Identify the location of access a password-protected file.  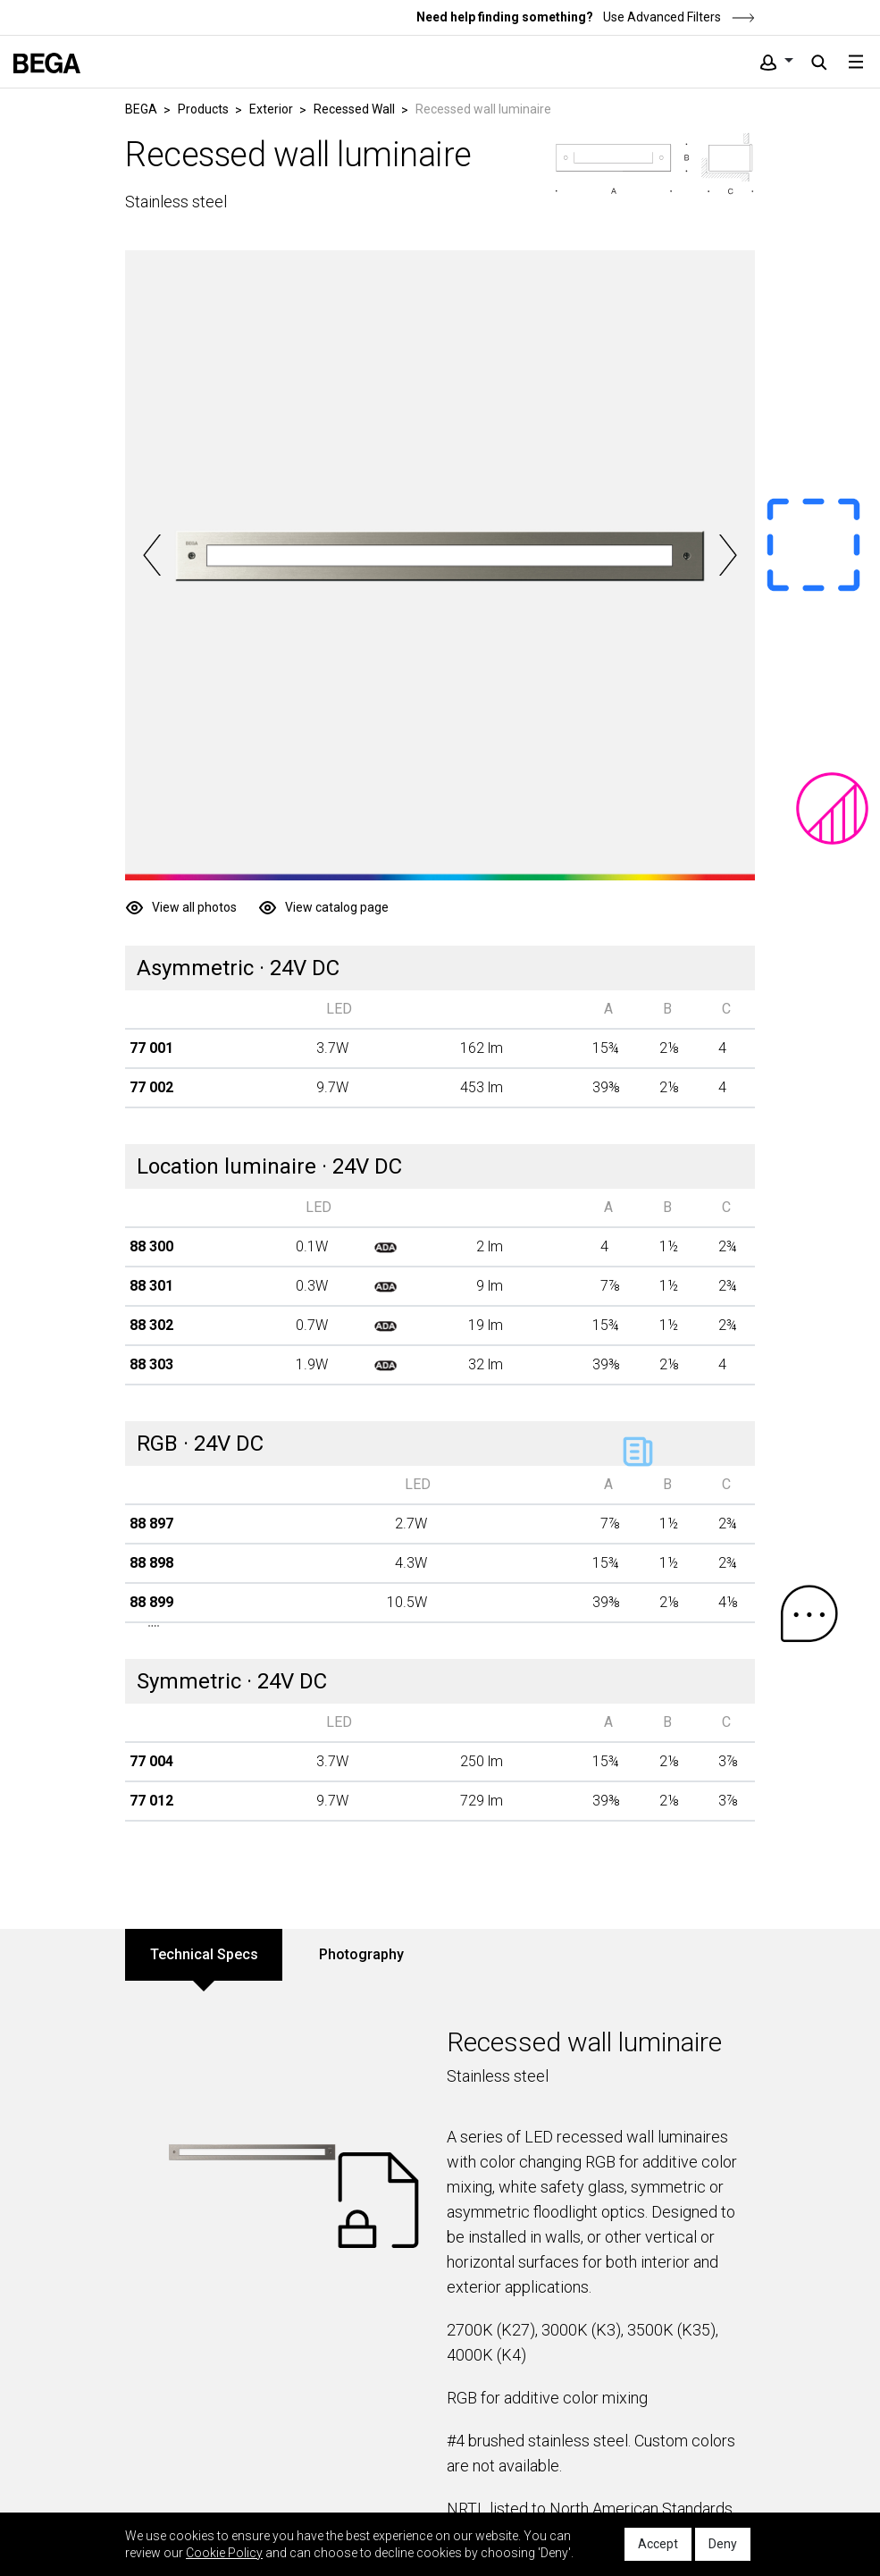
(378, 2200).